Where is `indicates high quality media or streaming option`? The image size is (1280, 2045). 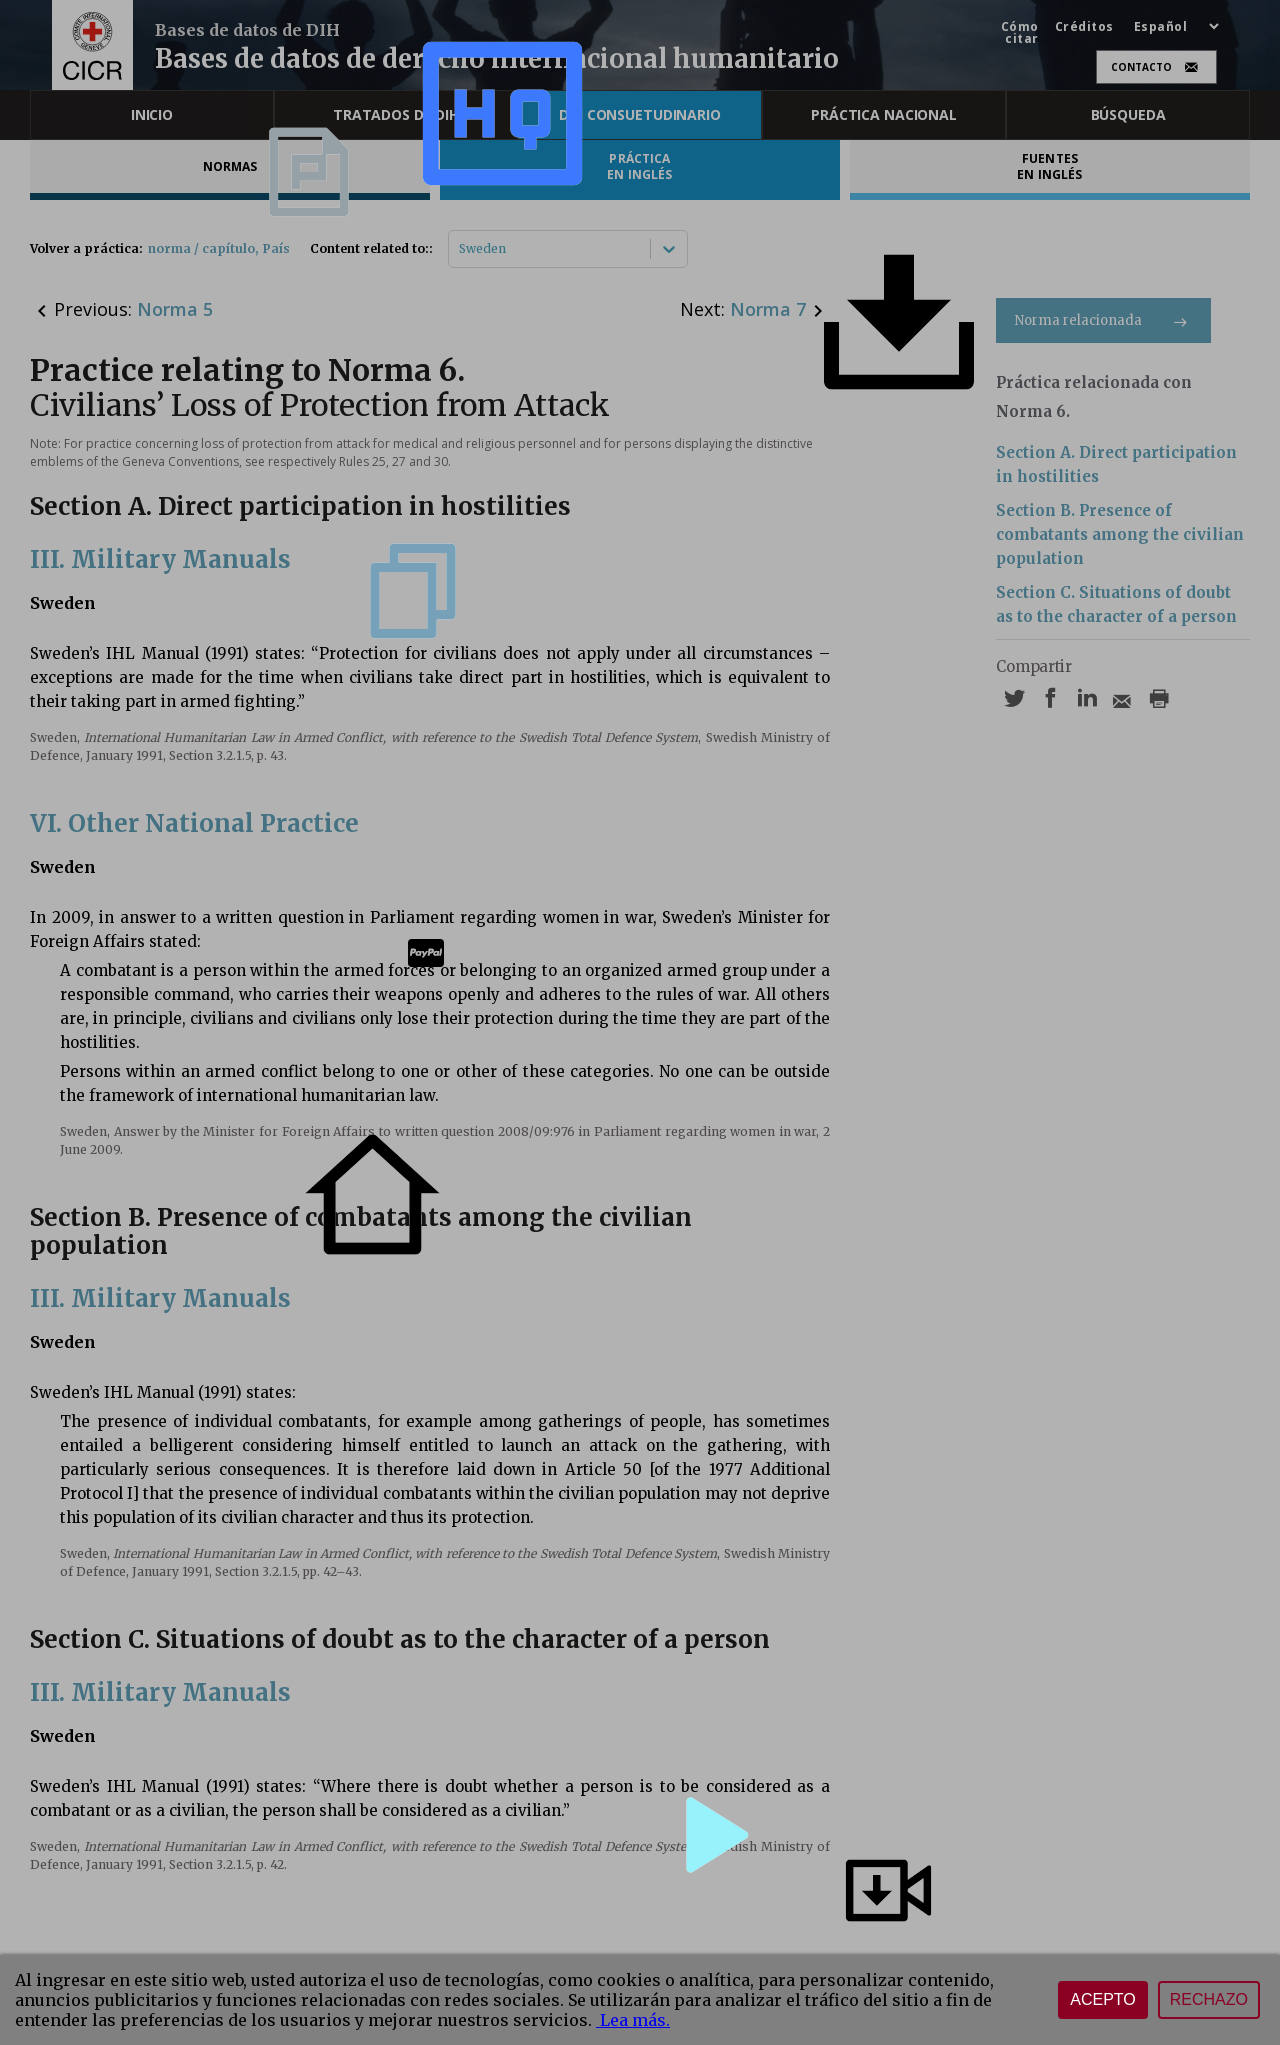 indicates high quality media or streaming option is located at coordinates (502, 113).